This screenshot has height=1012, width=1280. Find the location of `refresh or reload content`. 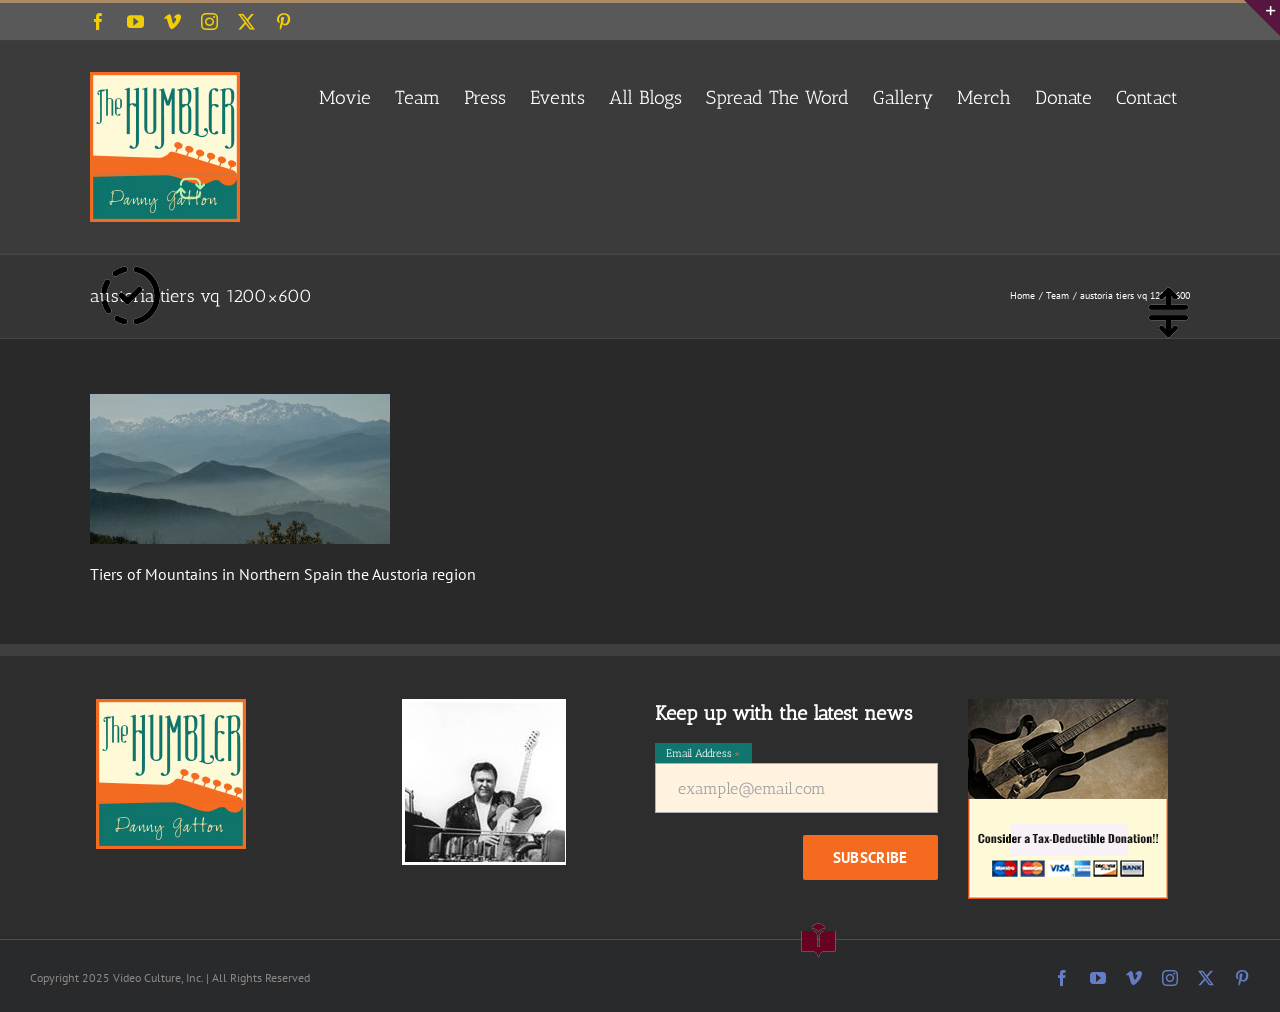

refresh or reload content is located at coordinates (190, 188).